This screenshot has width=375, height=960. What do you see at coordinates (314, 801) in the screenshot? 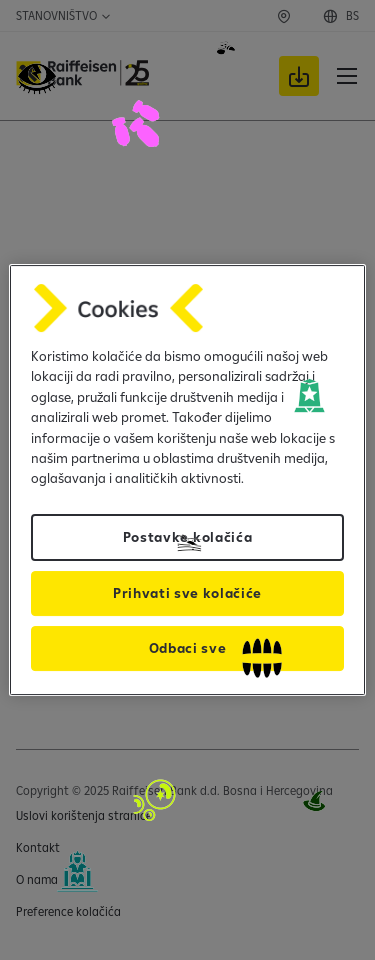
I see `select wizard or mage character class` at bounding box center [314, 801].